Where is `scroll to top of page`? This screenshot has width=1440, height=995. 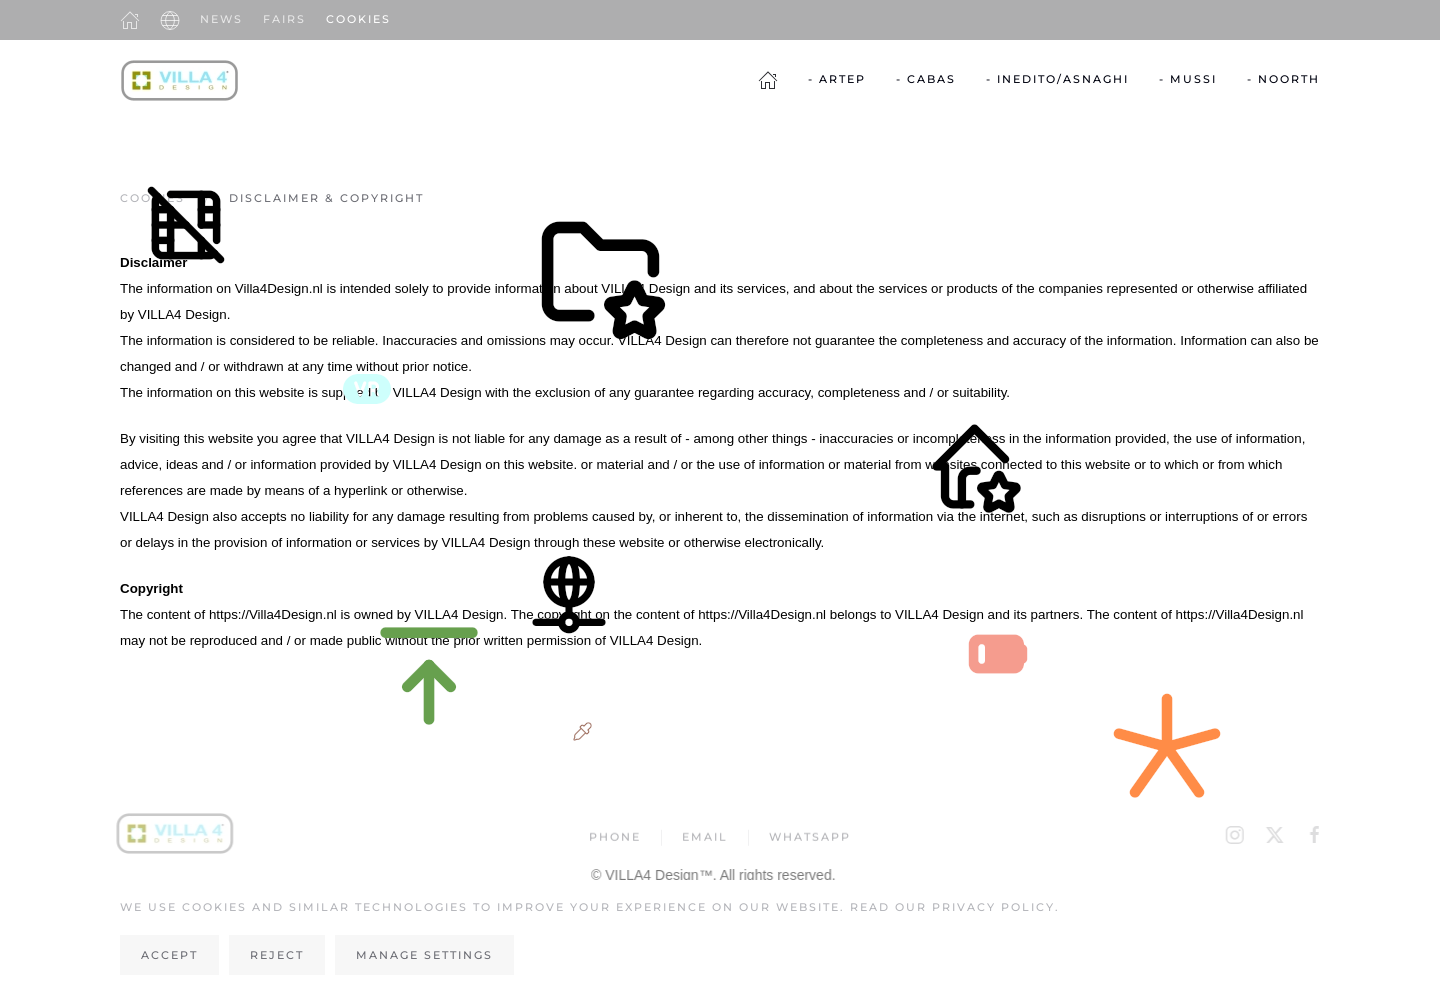 scroll to top of page is located at coordinates (429, 676).